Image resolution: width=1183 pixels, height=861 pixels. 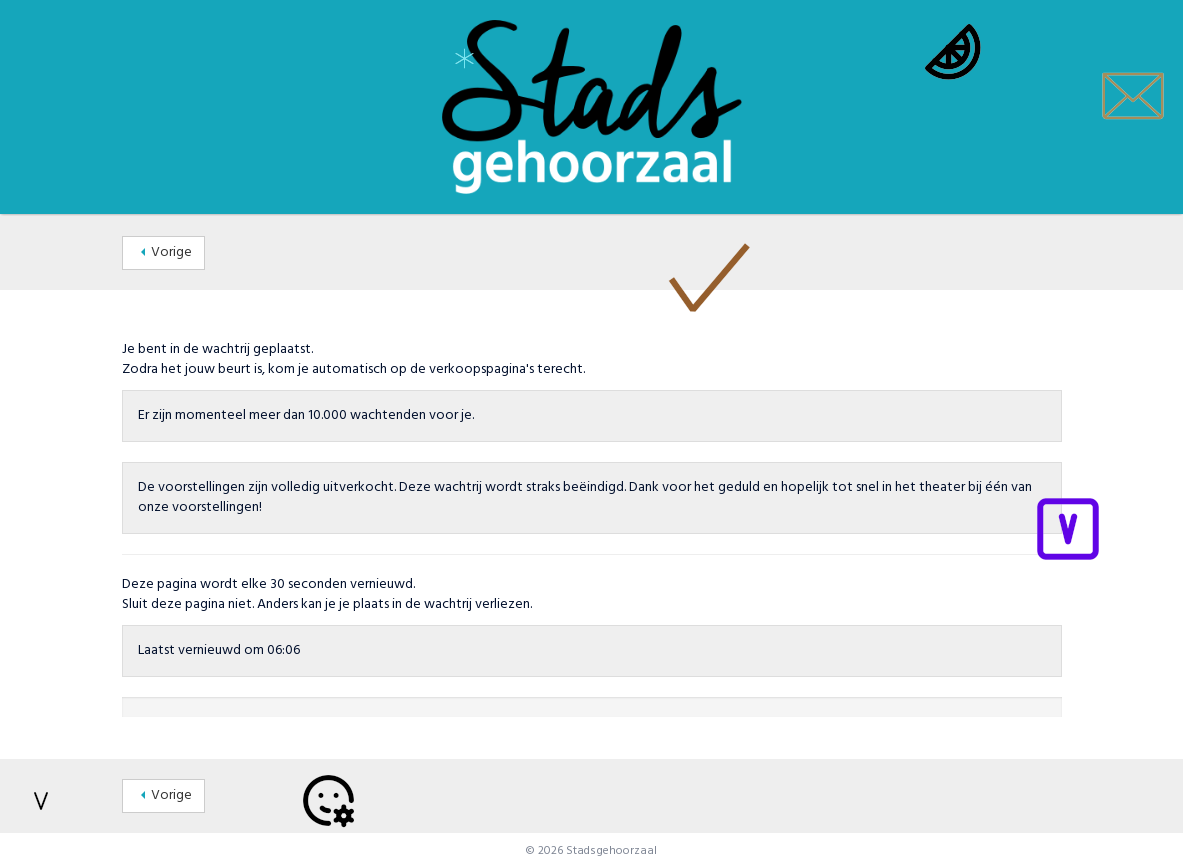 I want to click on indicates fresh or citrus-related content, so click(x=953, y=52).